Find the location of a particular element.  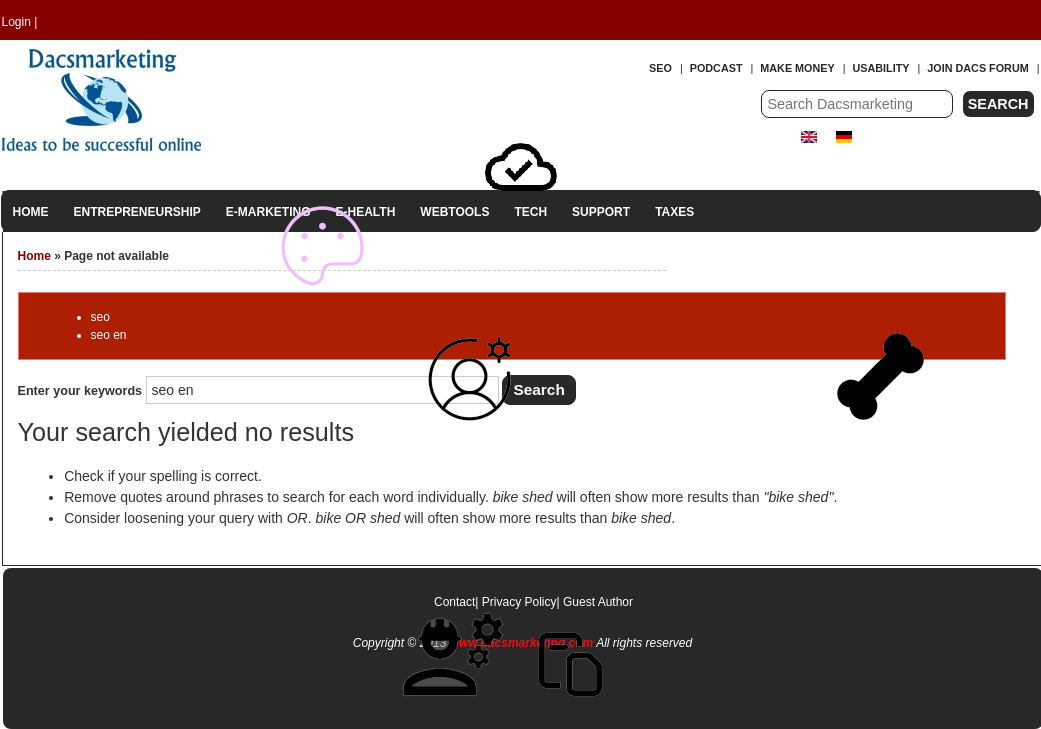

access engineering or technical settings is located at coordinates (453, 654).